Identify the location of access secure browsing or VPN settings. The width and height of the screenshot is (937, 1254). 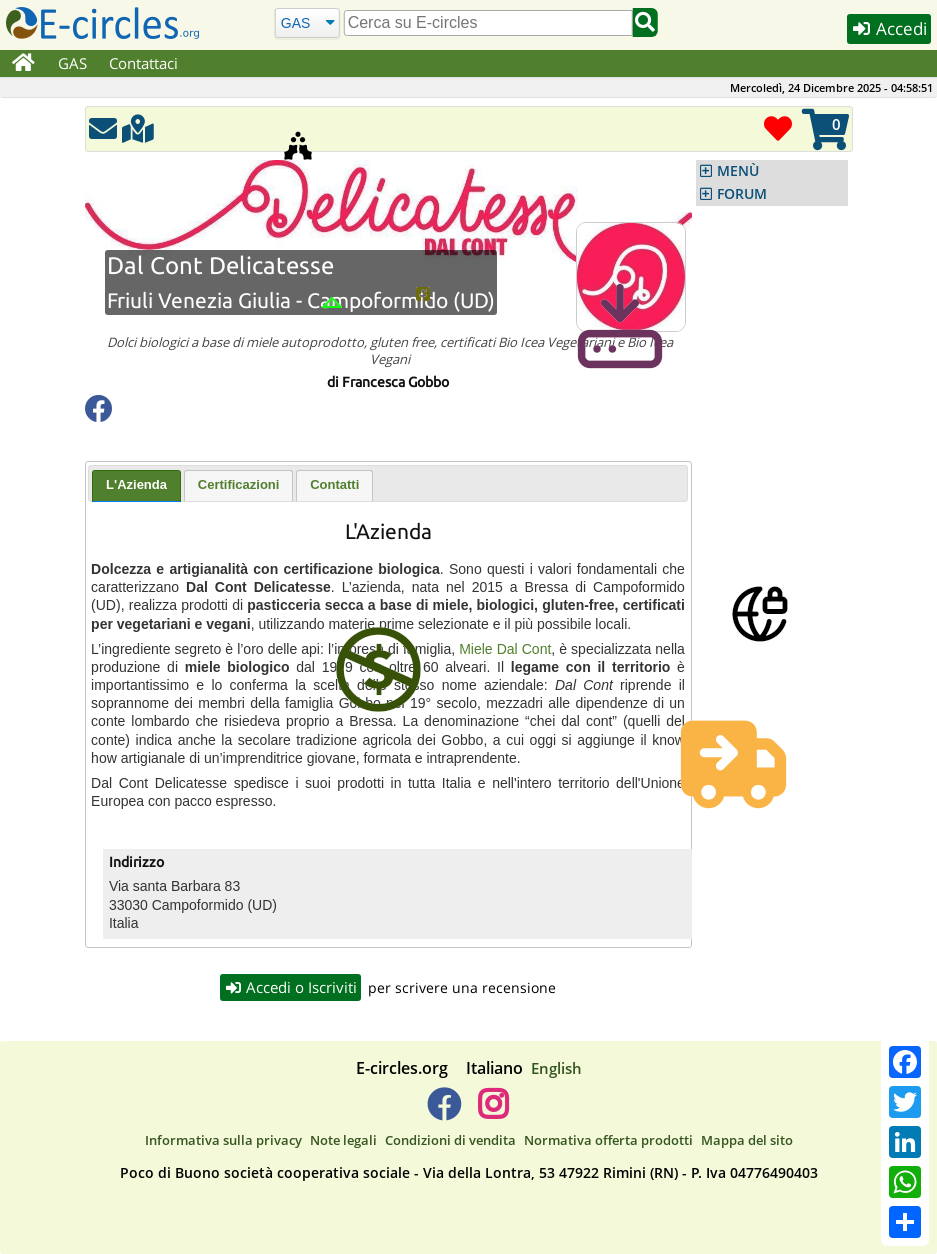
(760, 614).